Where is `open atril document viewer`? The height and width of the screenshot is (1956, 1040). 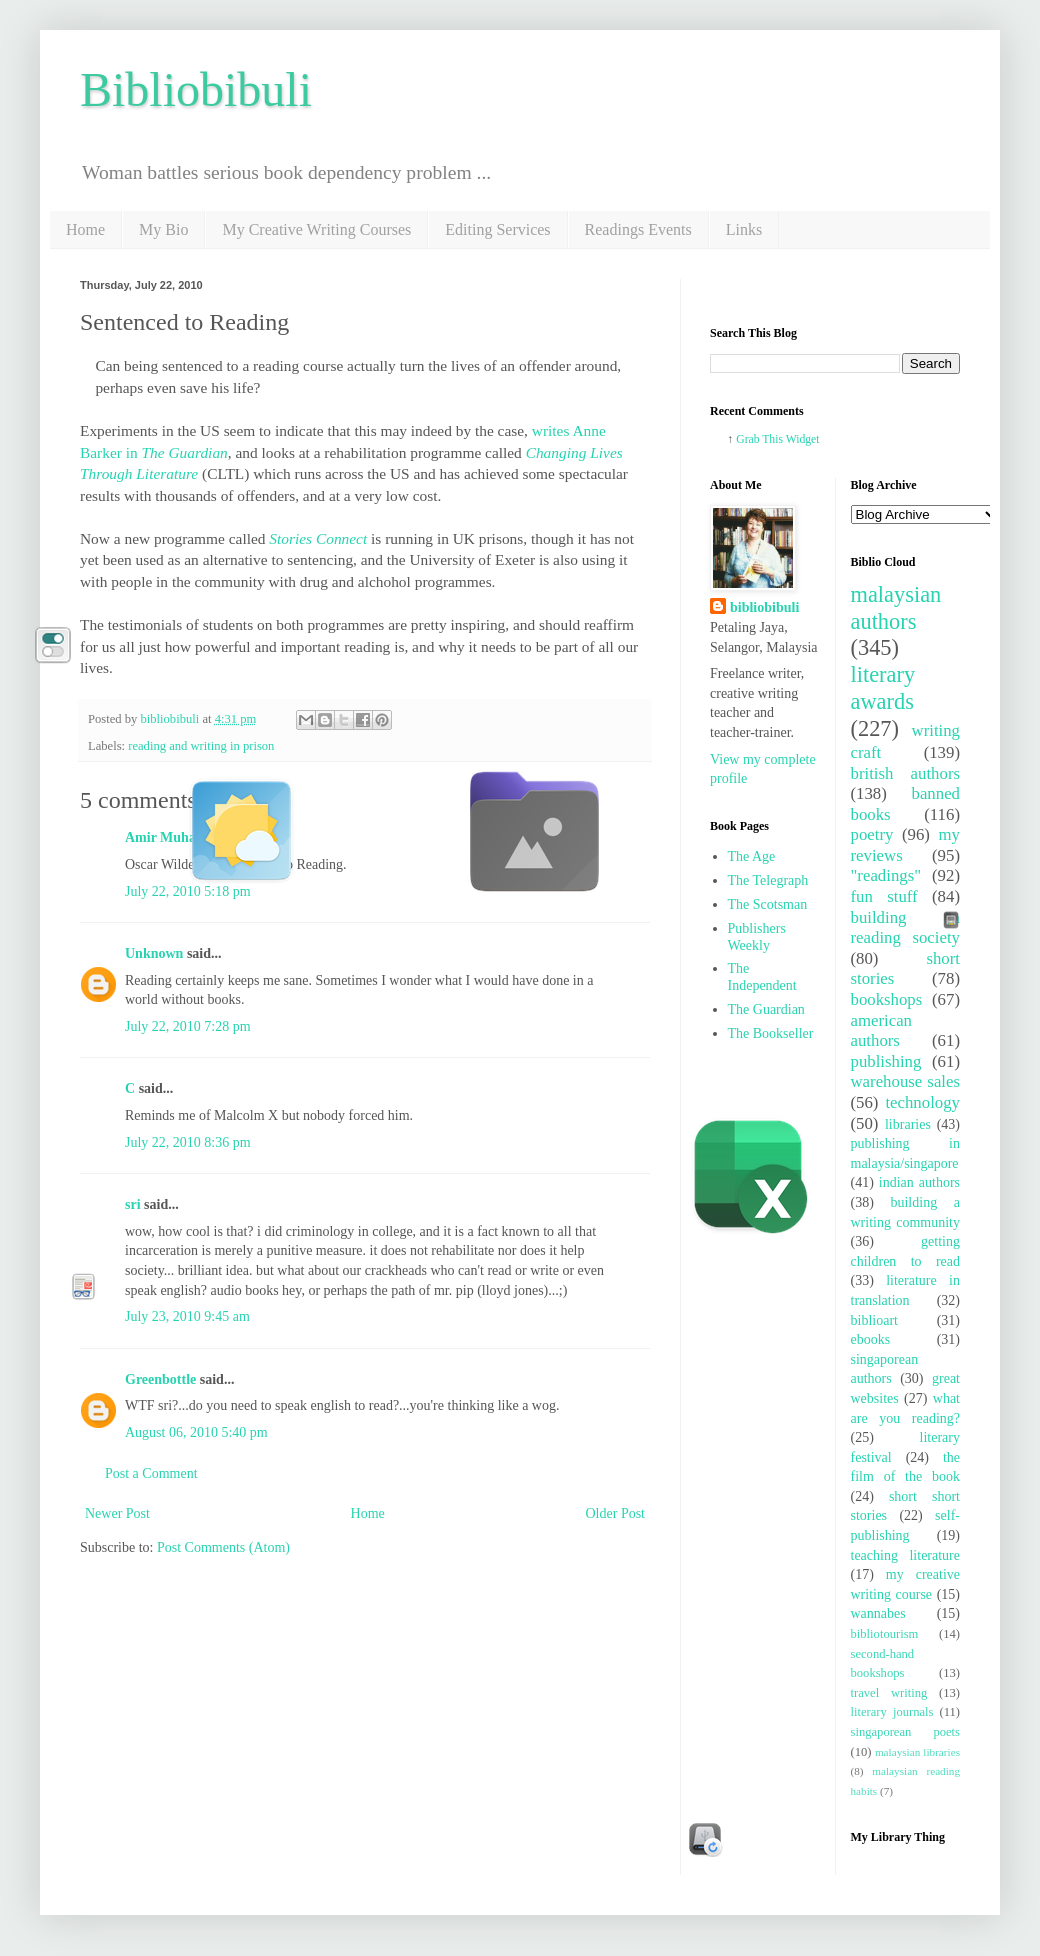
open atril document viewer is located at coordinates (83, 1286).